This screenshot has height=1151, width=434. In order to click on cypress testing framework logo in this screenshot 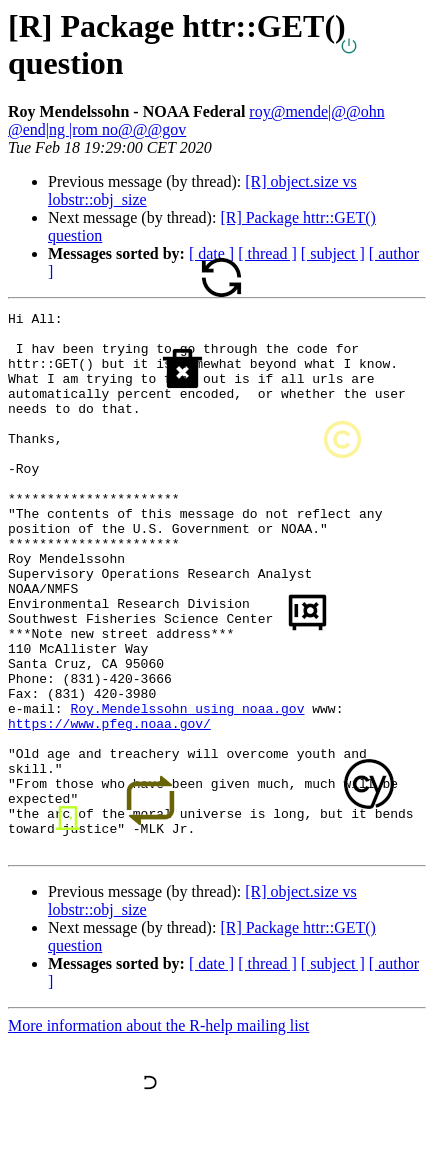, I will do `click(369, 784)`.